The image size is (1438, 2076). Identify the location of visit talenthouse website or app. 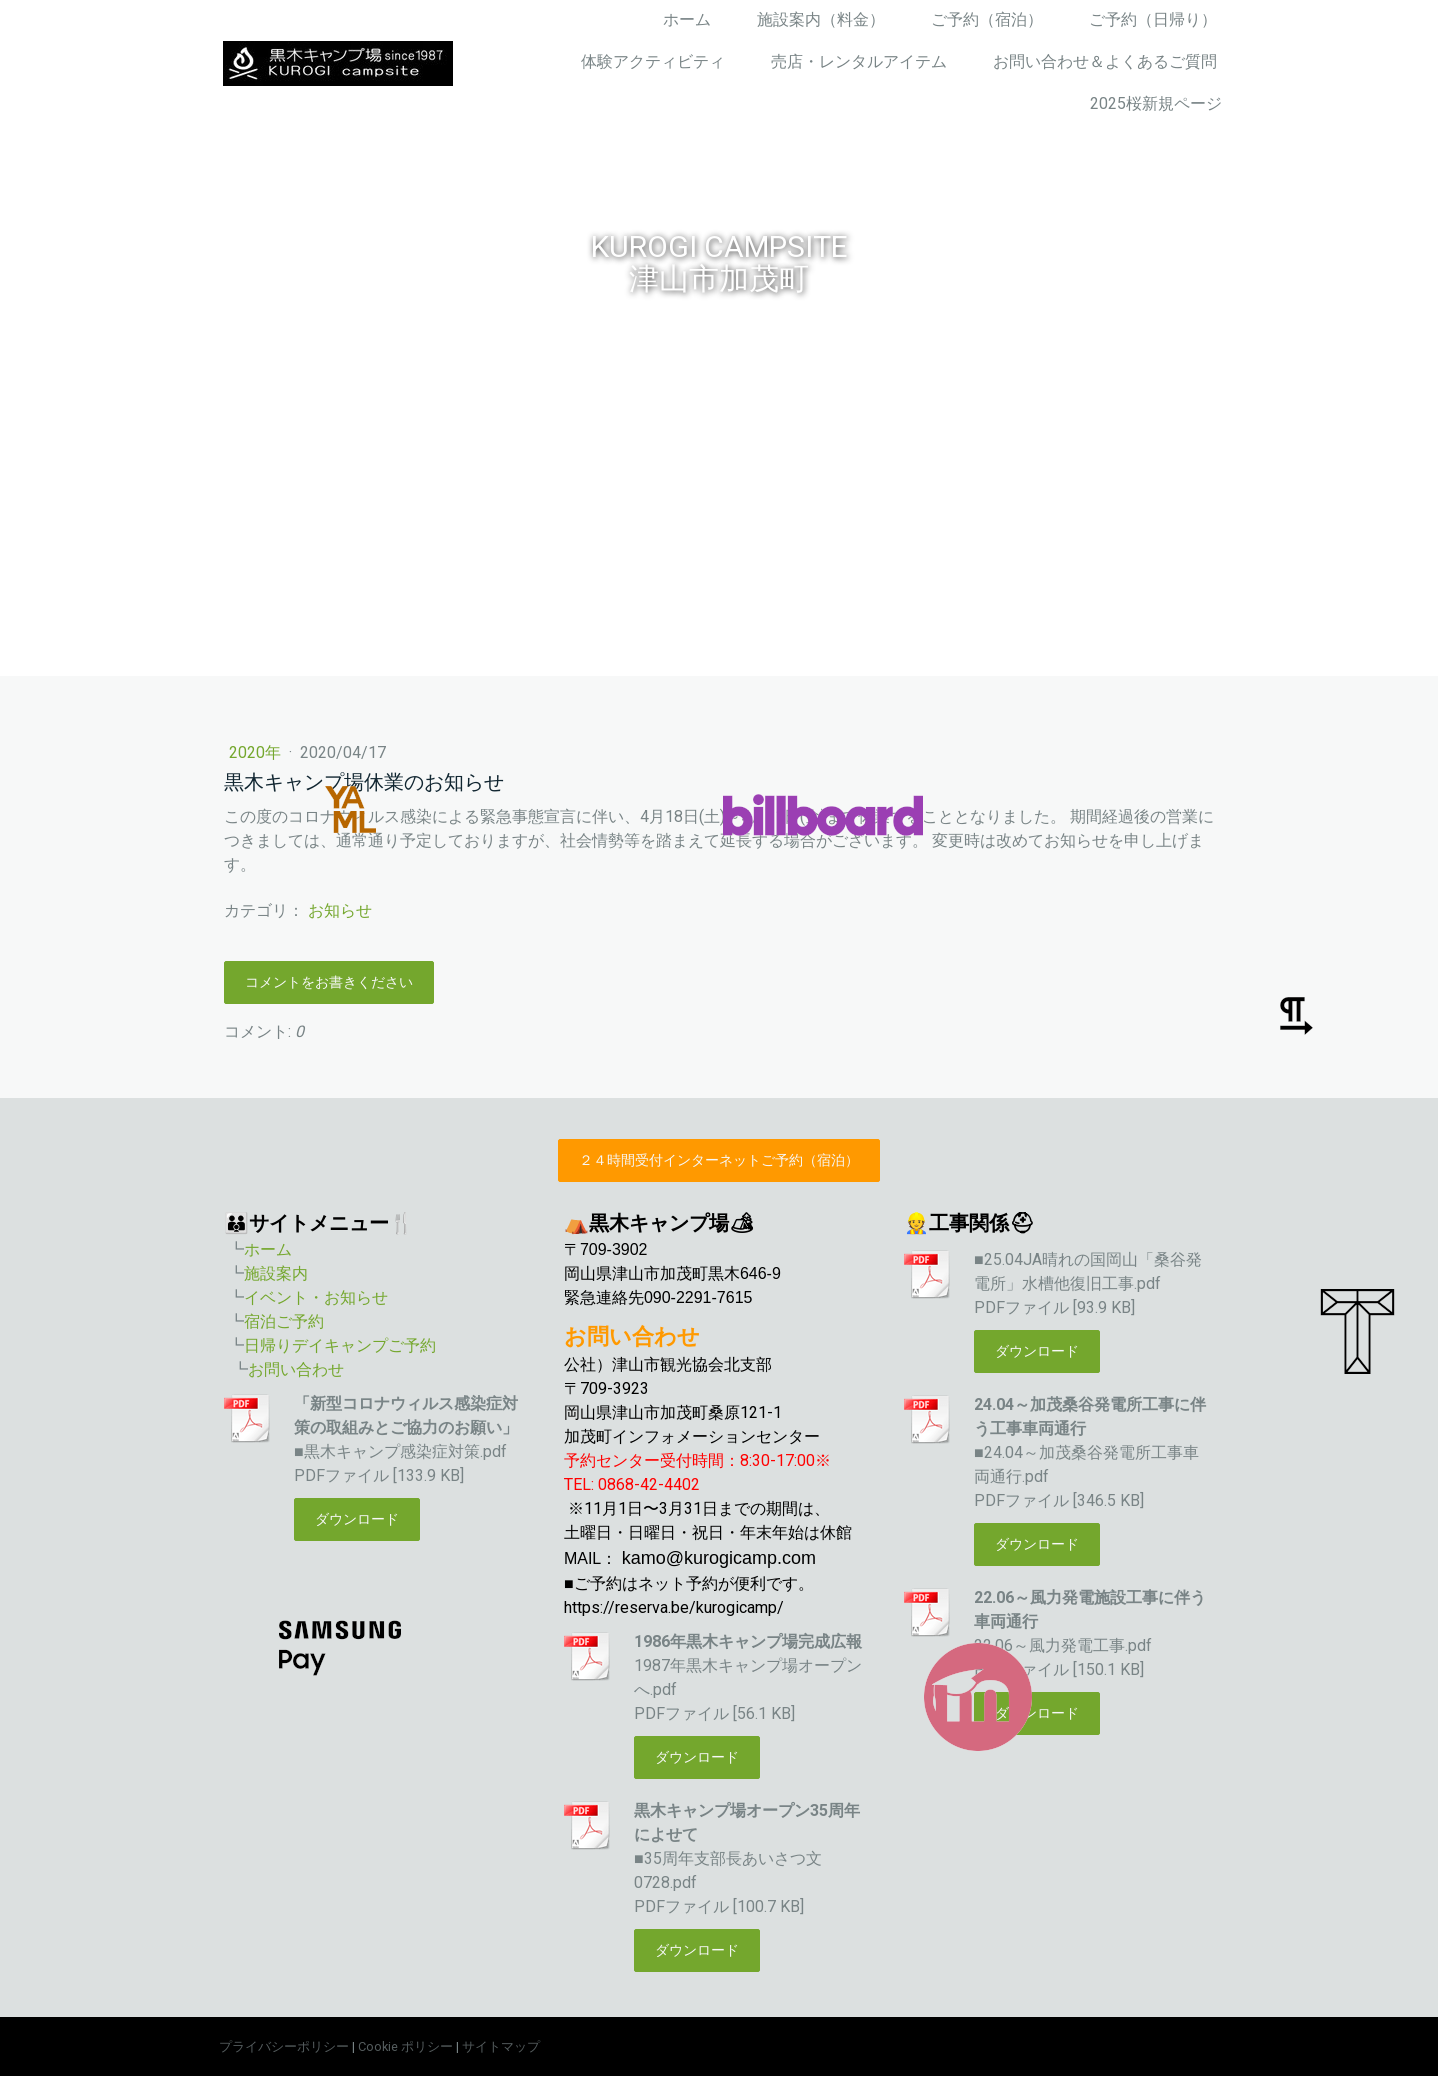
(1357, 1331).